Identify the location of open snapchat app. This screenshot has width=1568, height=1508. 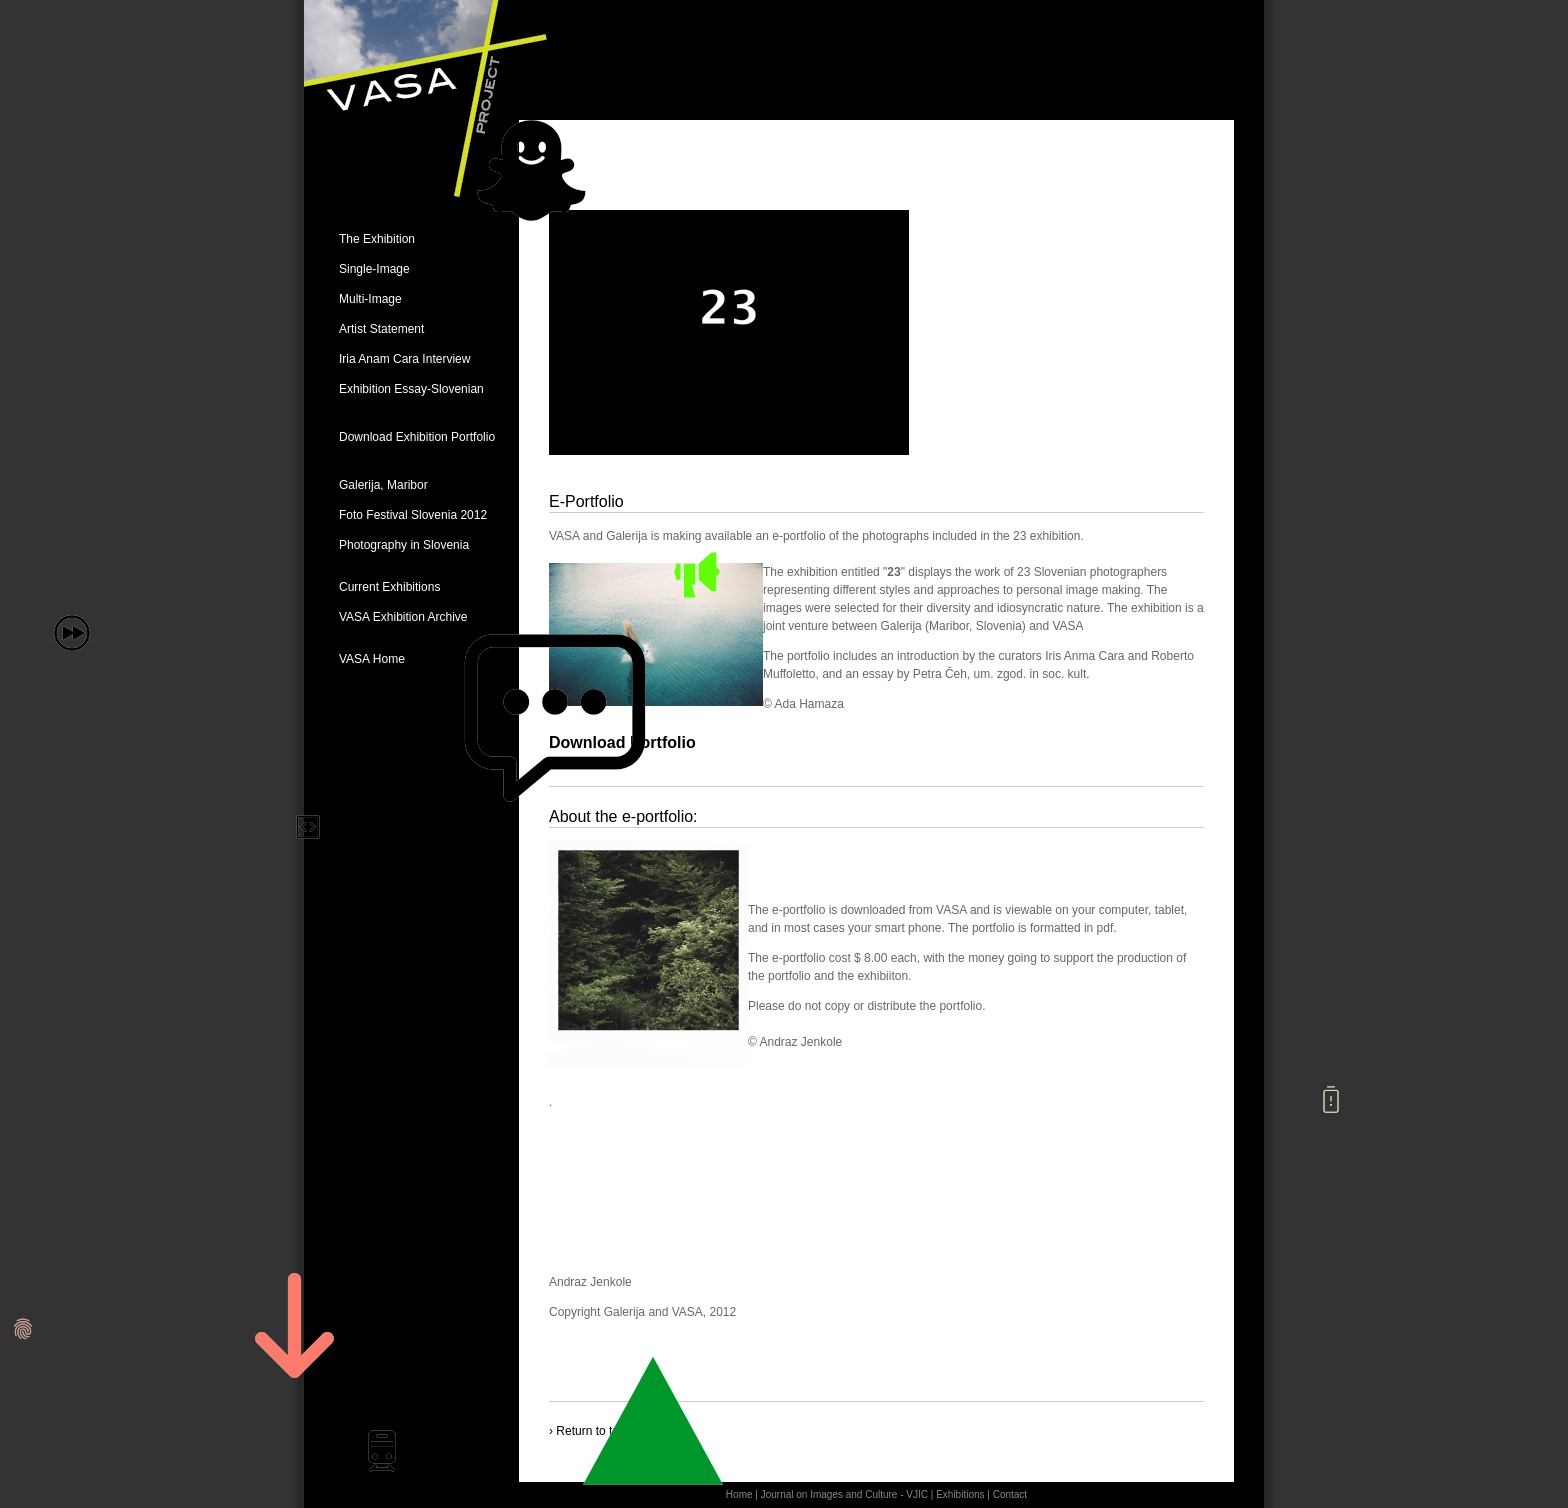
(531, 170).